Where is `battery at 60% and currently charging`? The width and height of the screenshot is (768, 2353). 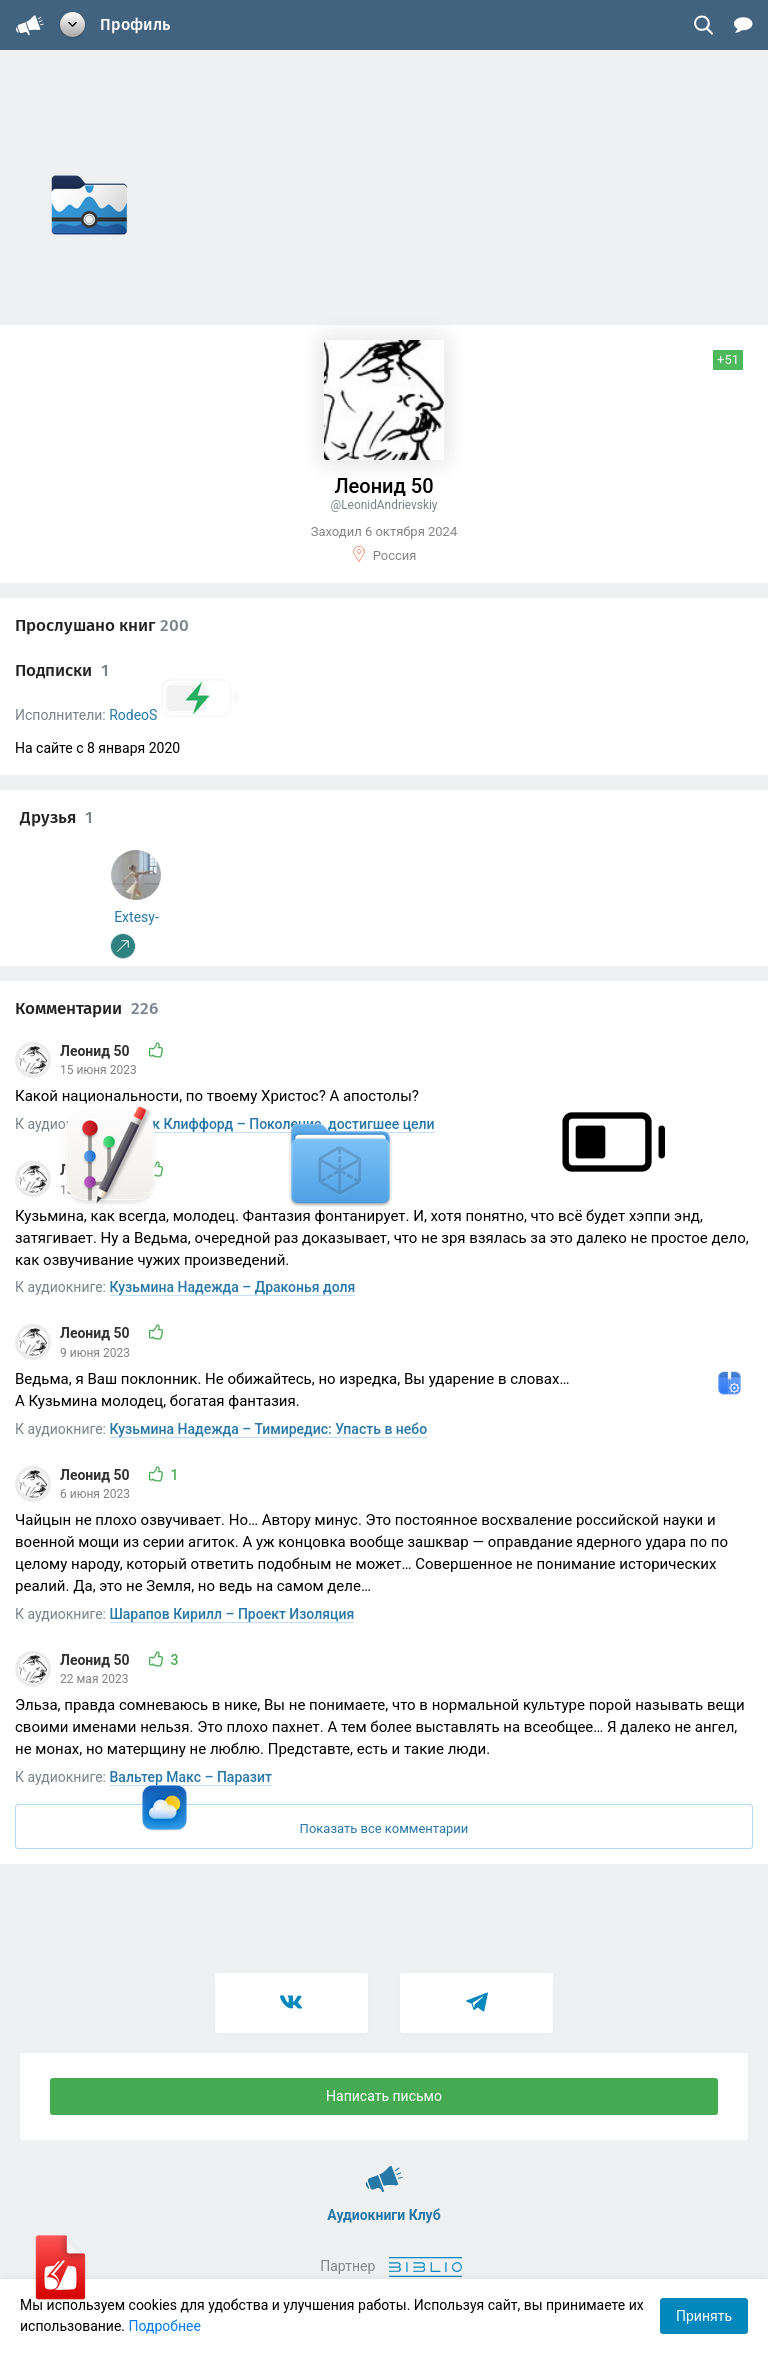
battery at 60% and currently charging is located at coordinates (200, 698).